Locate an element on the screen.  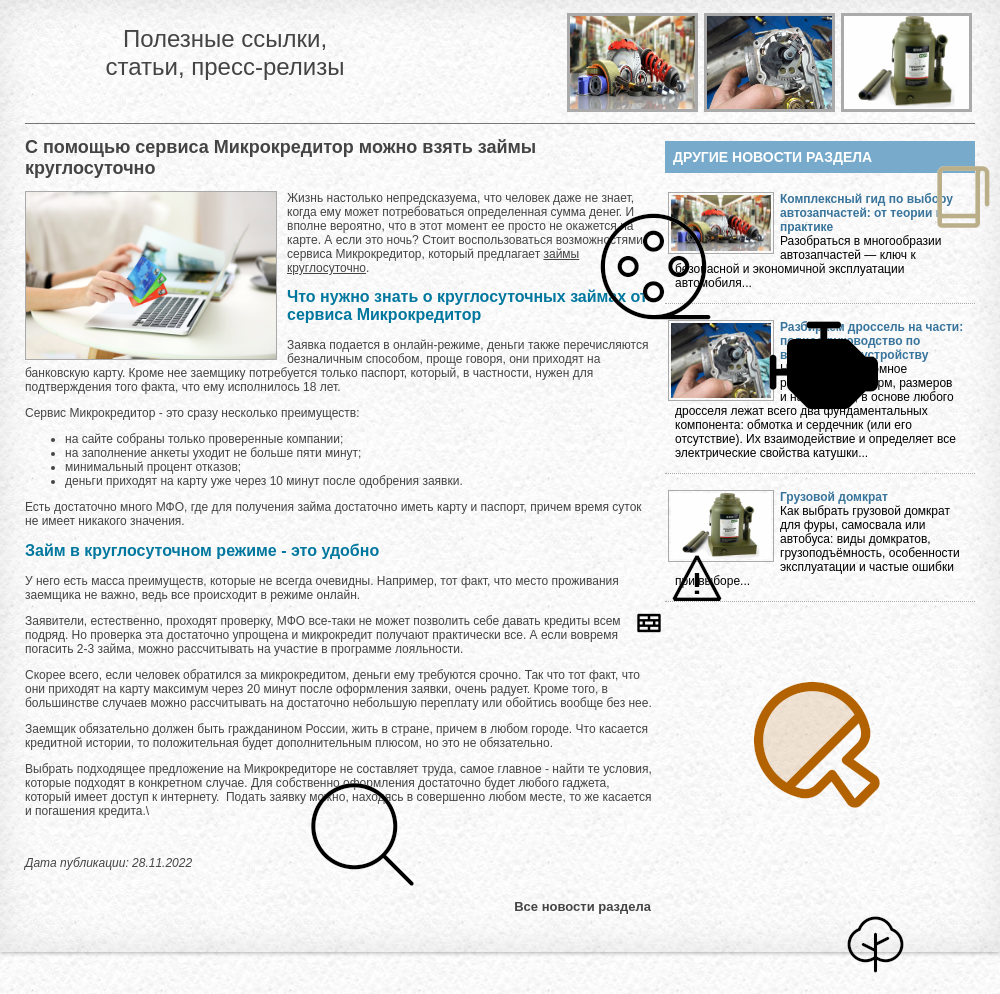
view or manage wall layout is located at coordinates (649, 623).